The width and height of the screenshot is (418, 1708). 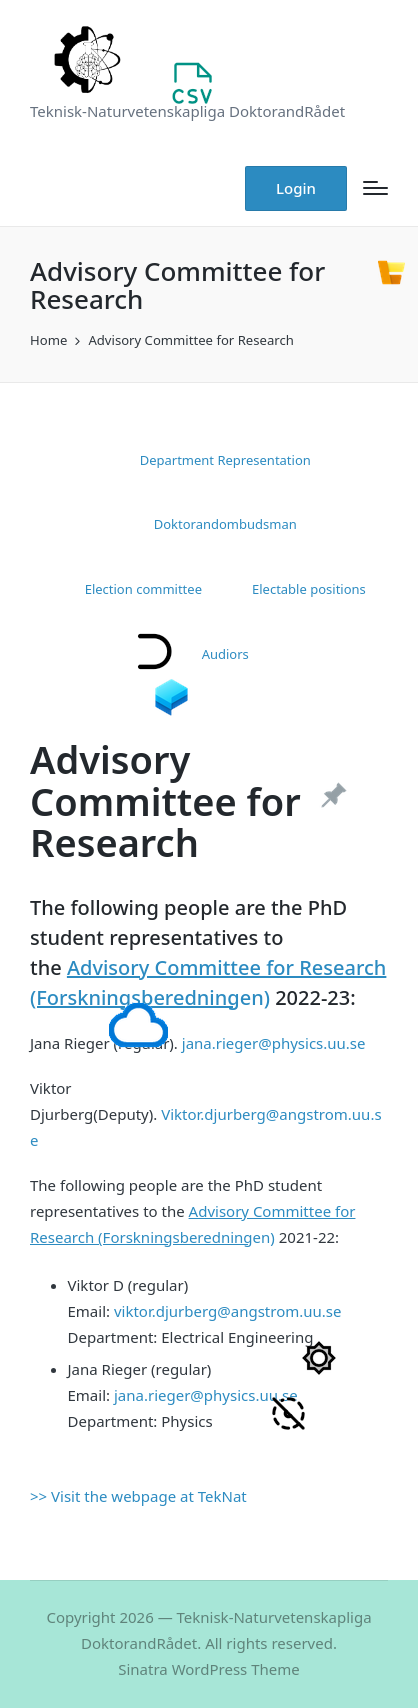 What do you see at coordinates (319, 1358) in the screenshot?
I see `decrease screen brightness` at bounding box center [319, 1358].